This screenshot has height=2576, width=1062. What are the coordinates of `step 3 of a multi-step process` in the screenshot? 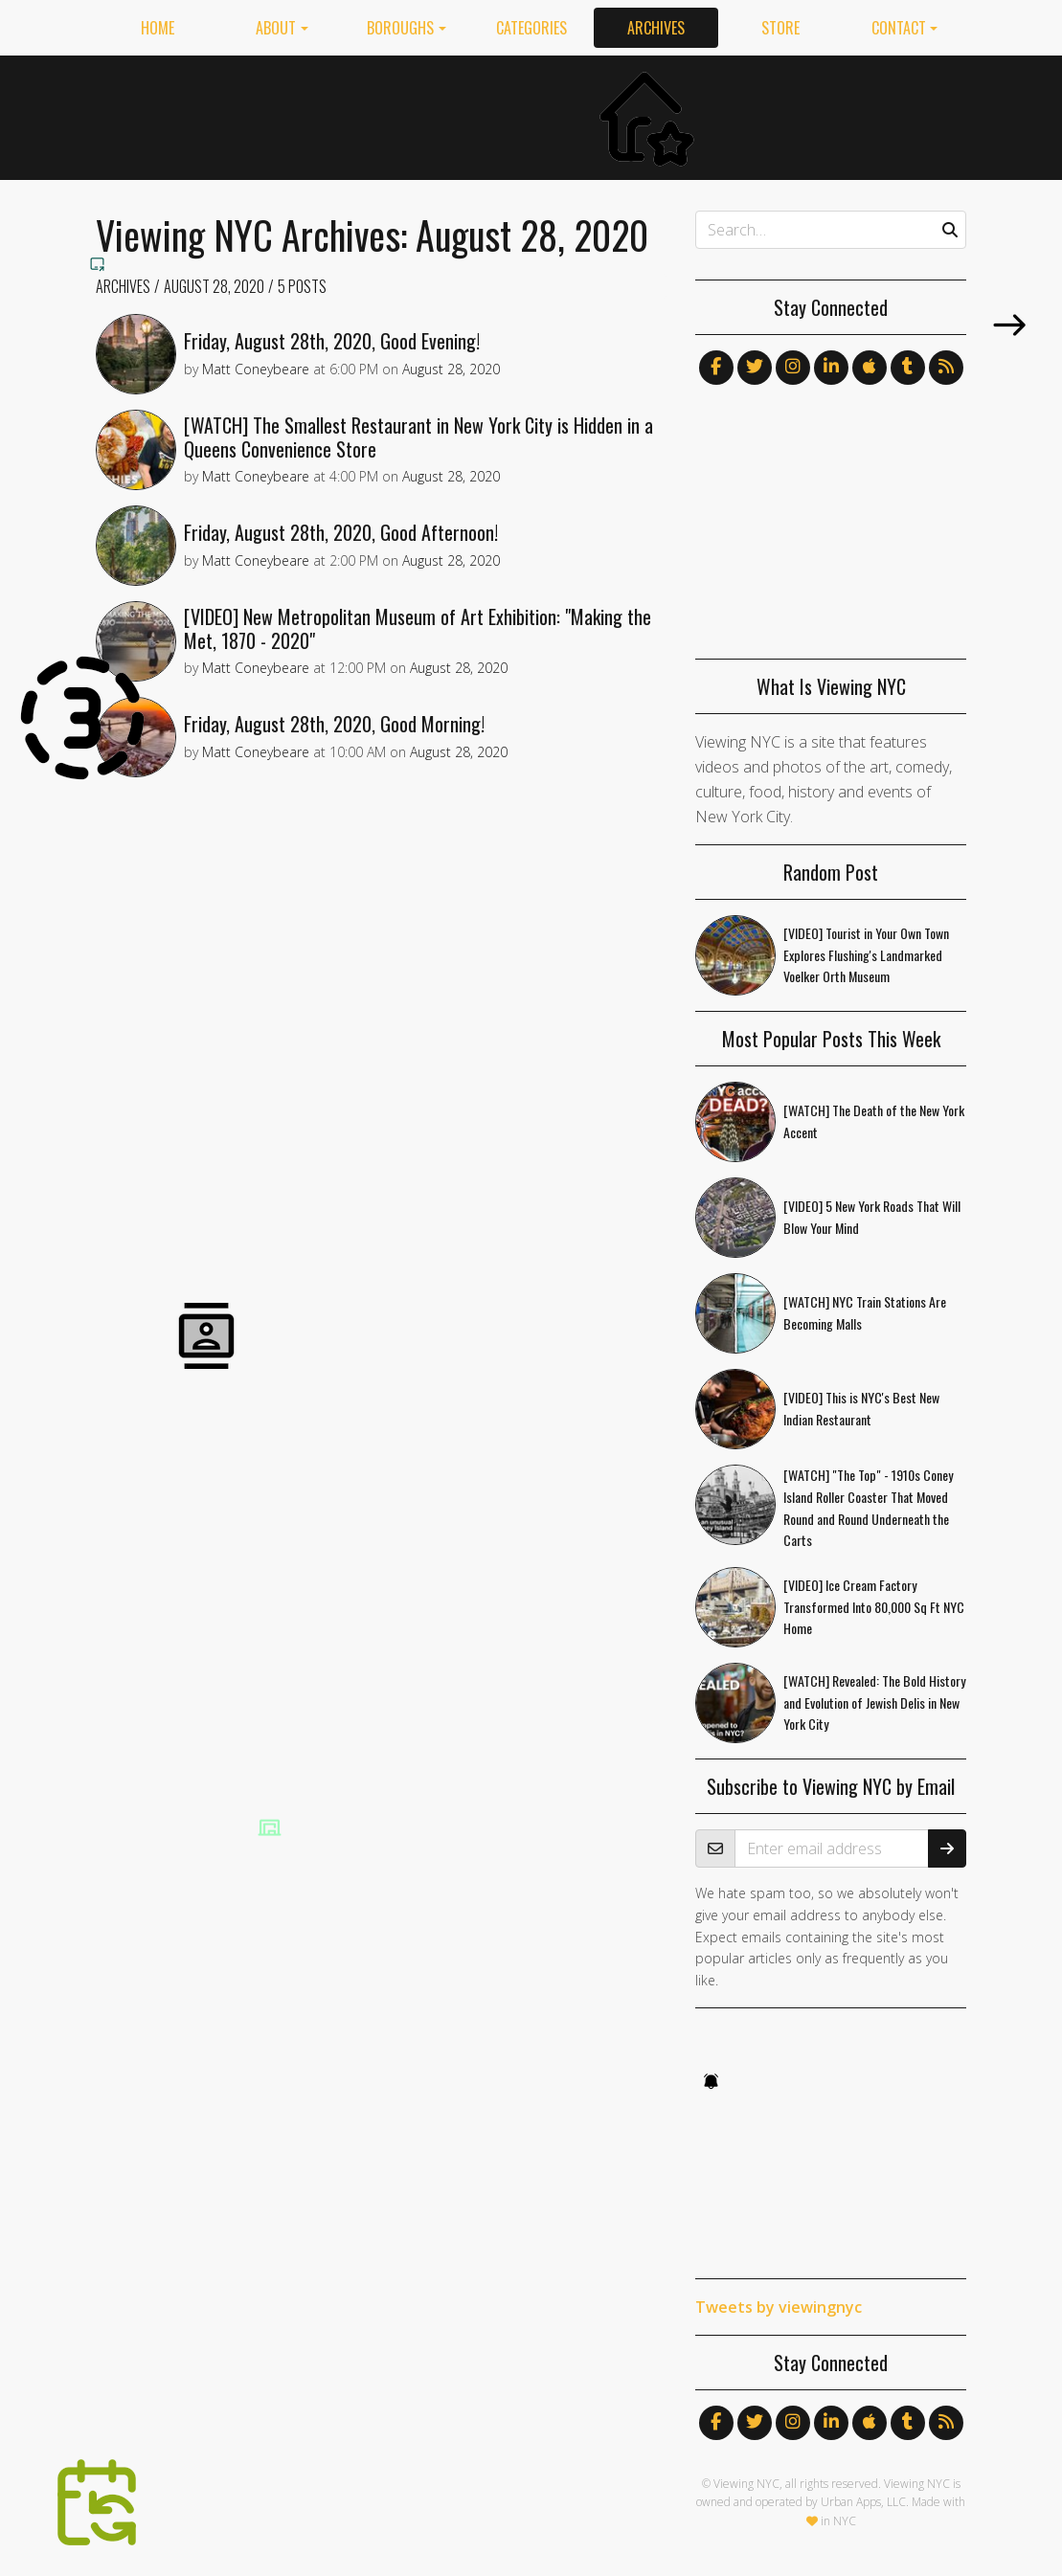 It's located at (82, 718).